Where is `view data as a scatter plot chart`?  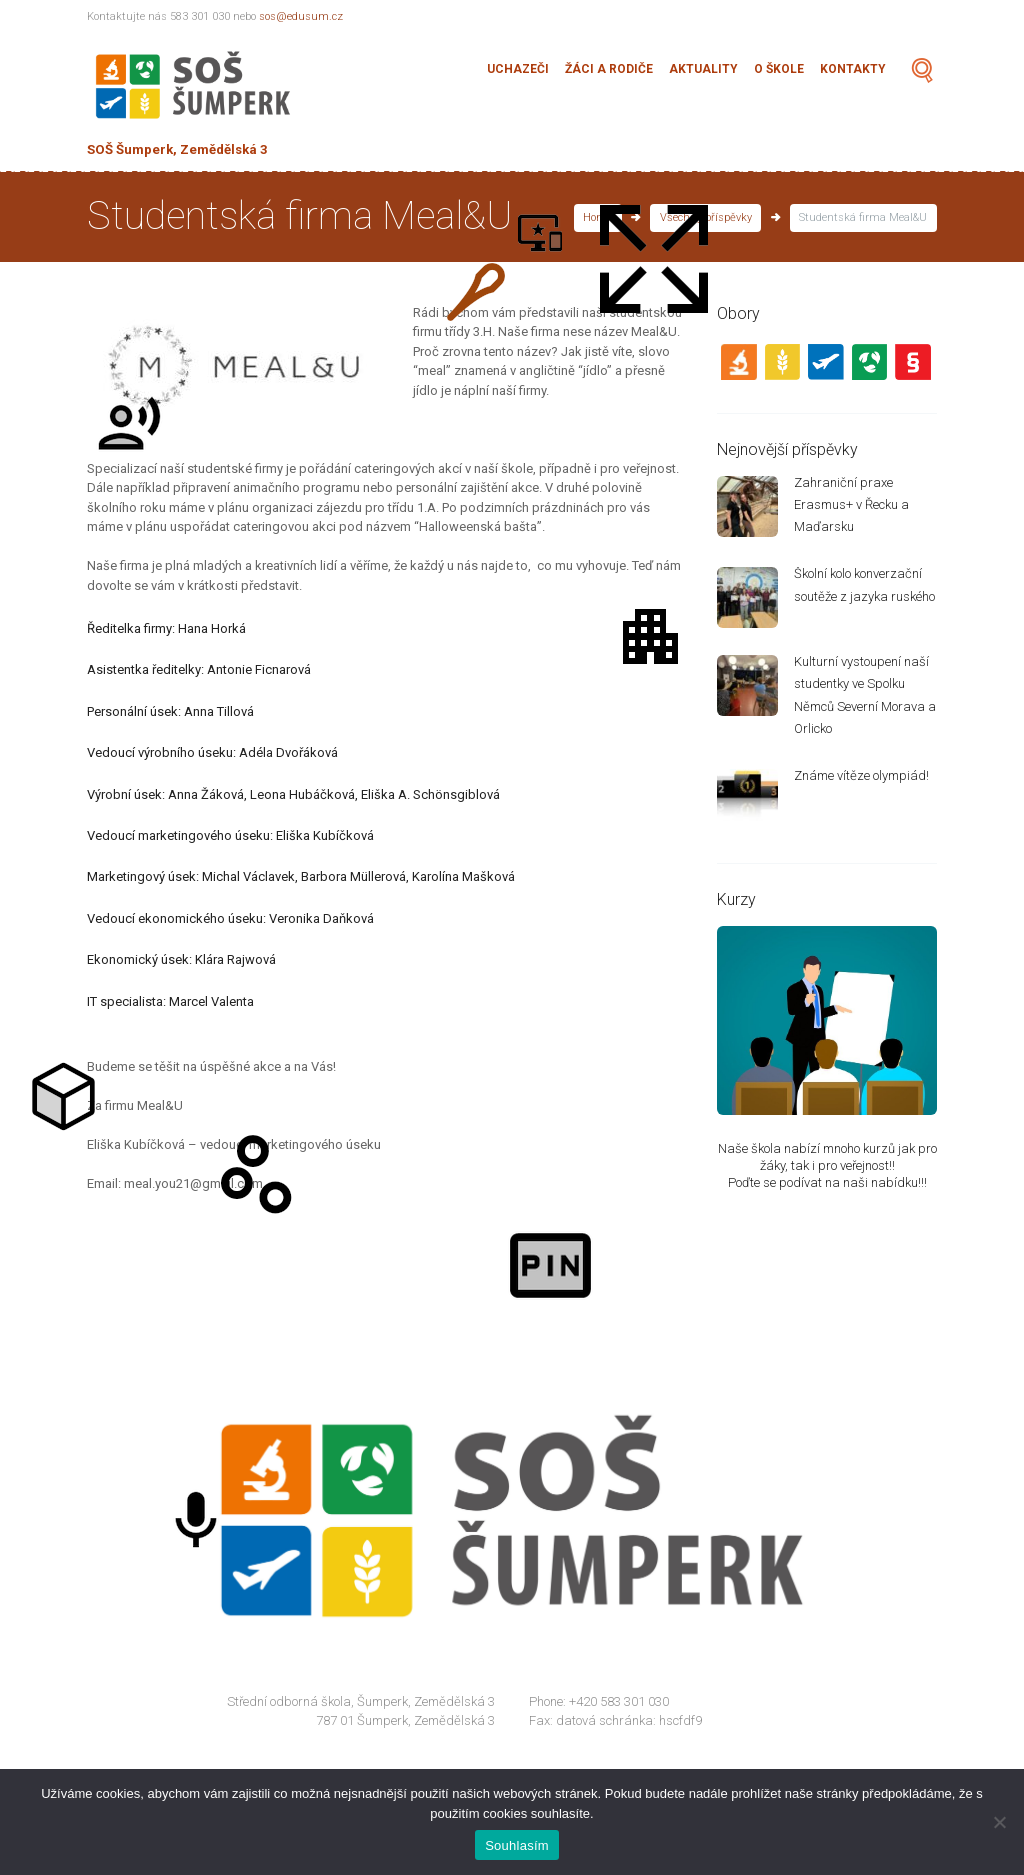 view data as a scatter plot chart is located at coordinates (257, 1175).